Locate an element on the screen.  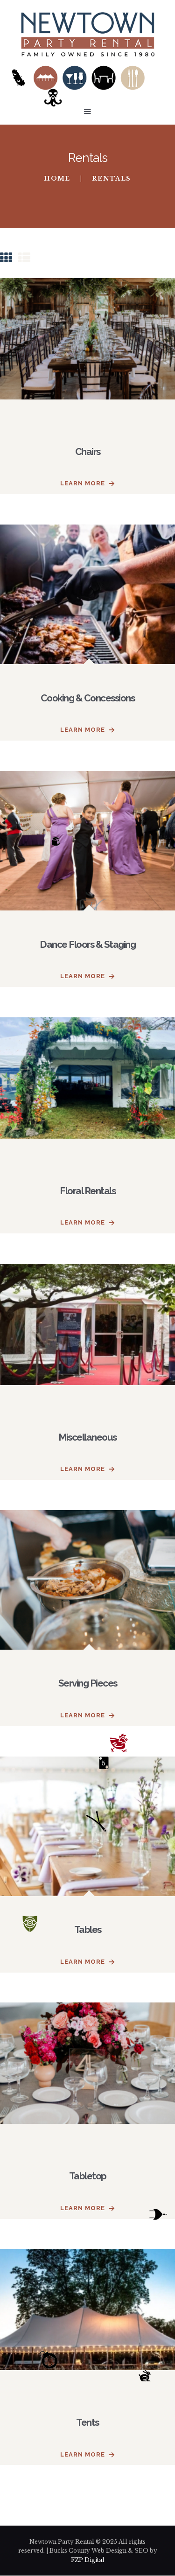
select fez hat accessory for avatar is located at coordinates (56, 841).